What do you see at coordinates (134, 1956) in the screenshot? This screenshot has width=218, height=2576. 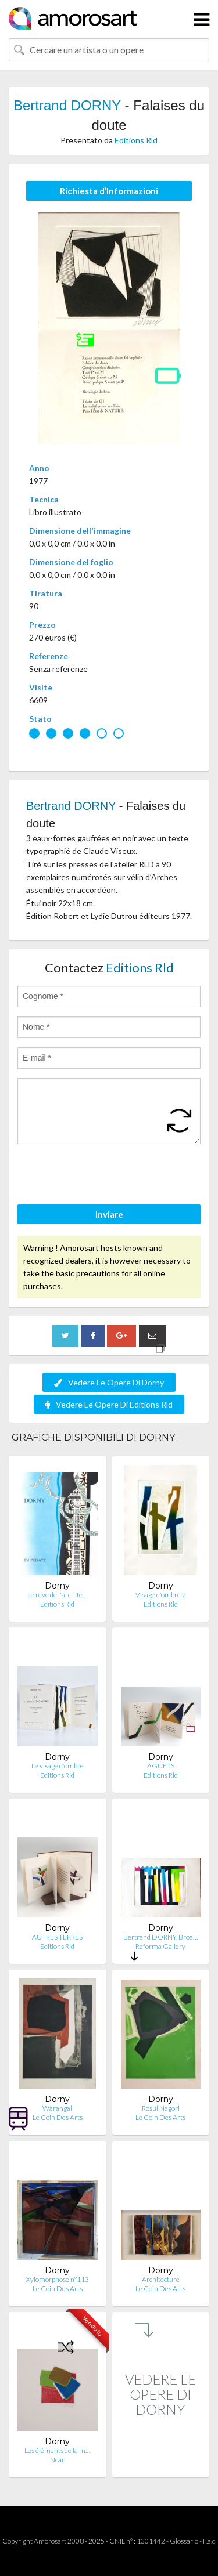 I see `scroll down or view more content` at bounding box center [134, 1956].